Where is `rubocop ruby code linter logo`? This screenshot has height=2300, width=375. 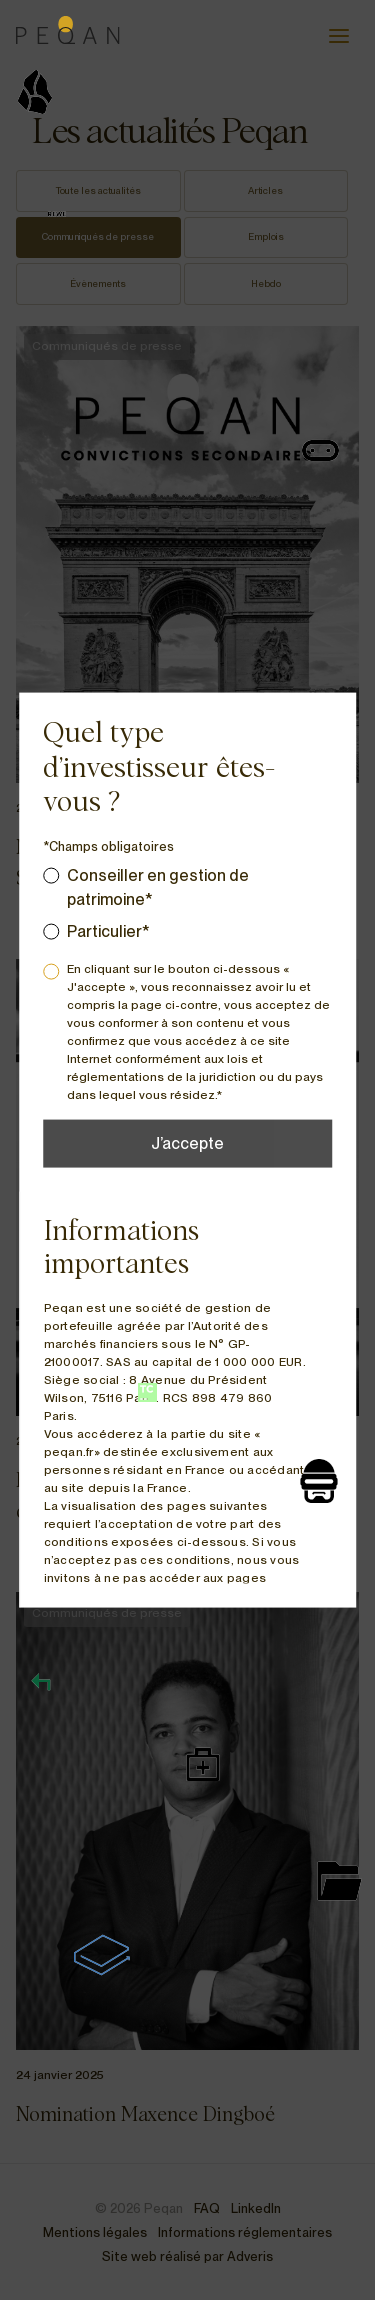
rubocop ruby code linter logo is located at coordinates (319, 1481).